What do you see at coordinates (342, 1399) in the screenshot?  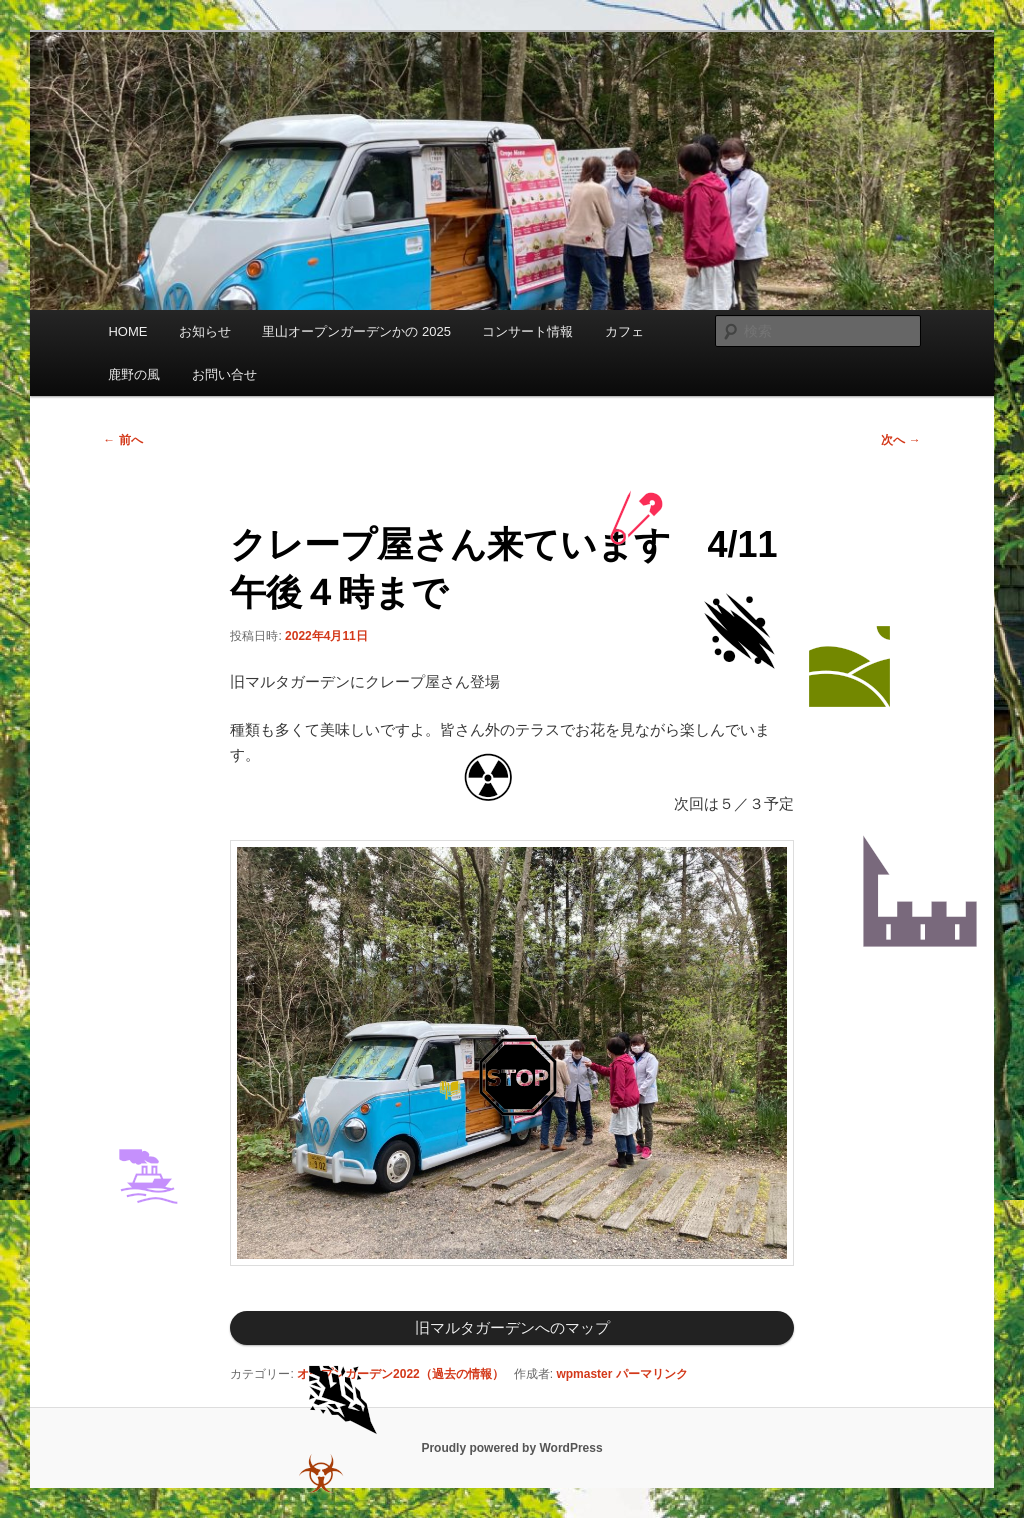 I see `select ice spear ability or spell` at bounding box center [342, 1399].